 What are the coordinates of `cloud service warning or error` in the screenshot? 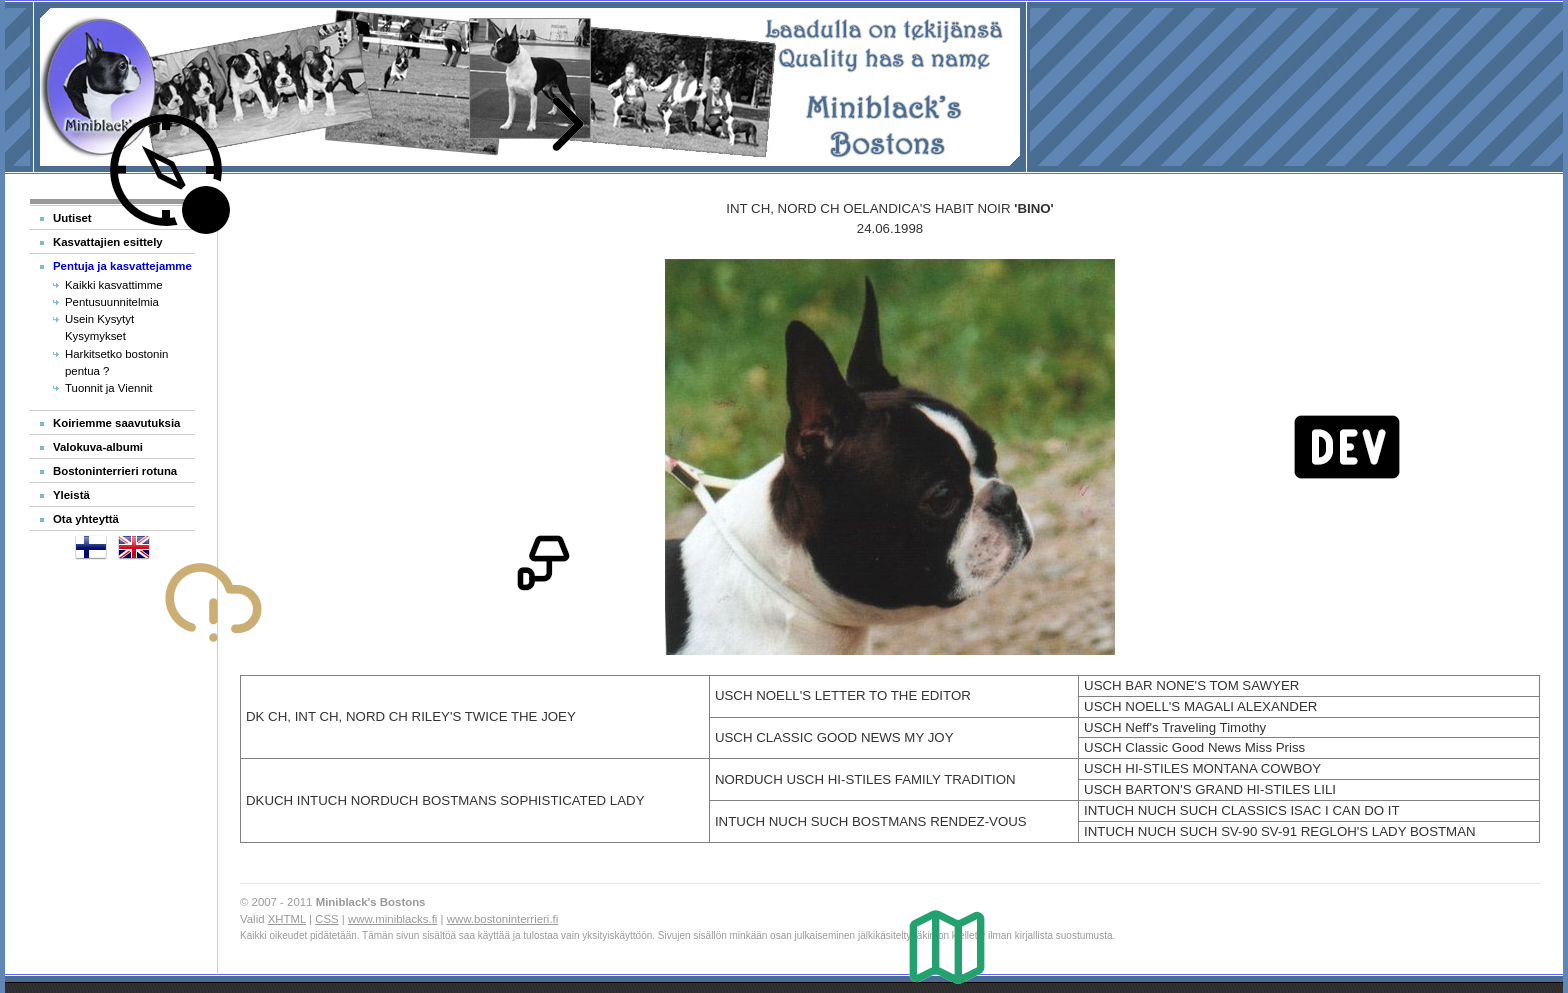 It's located at (213, 602).